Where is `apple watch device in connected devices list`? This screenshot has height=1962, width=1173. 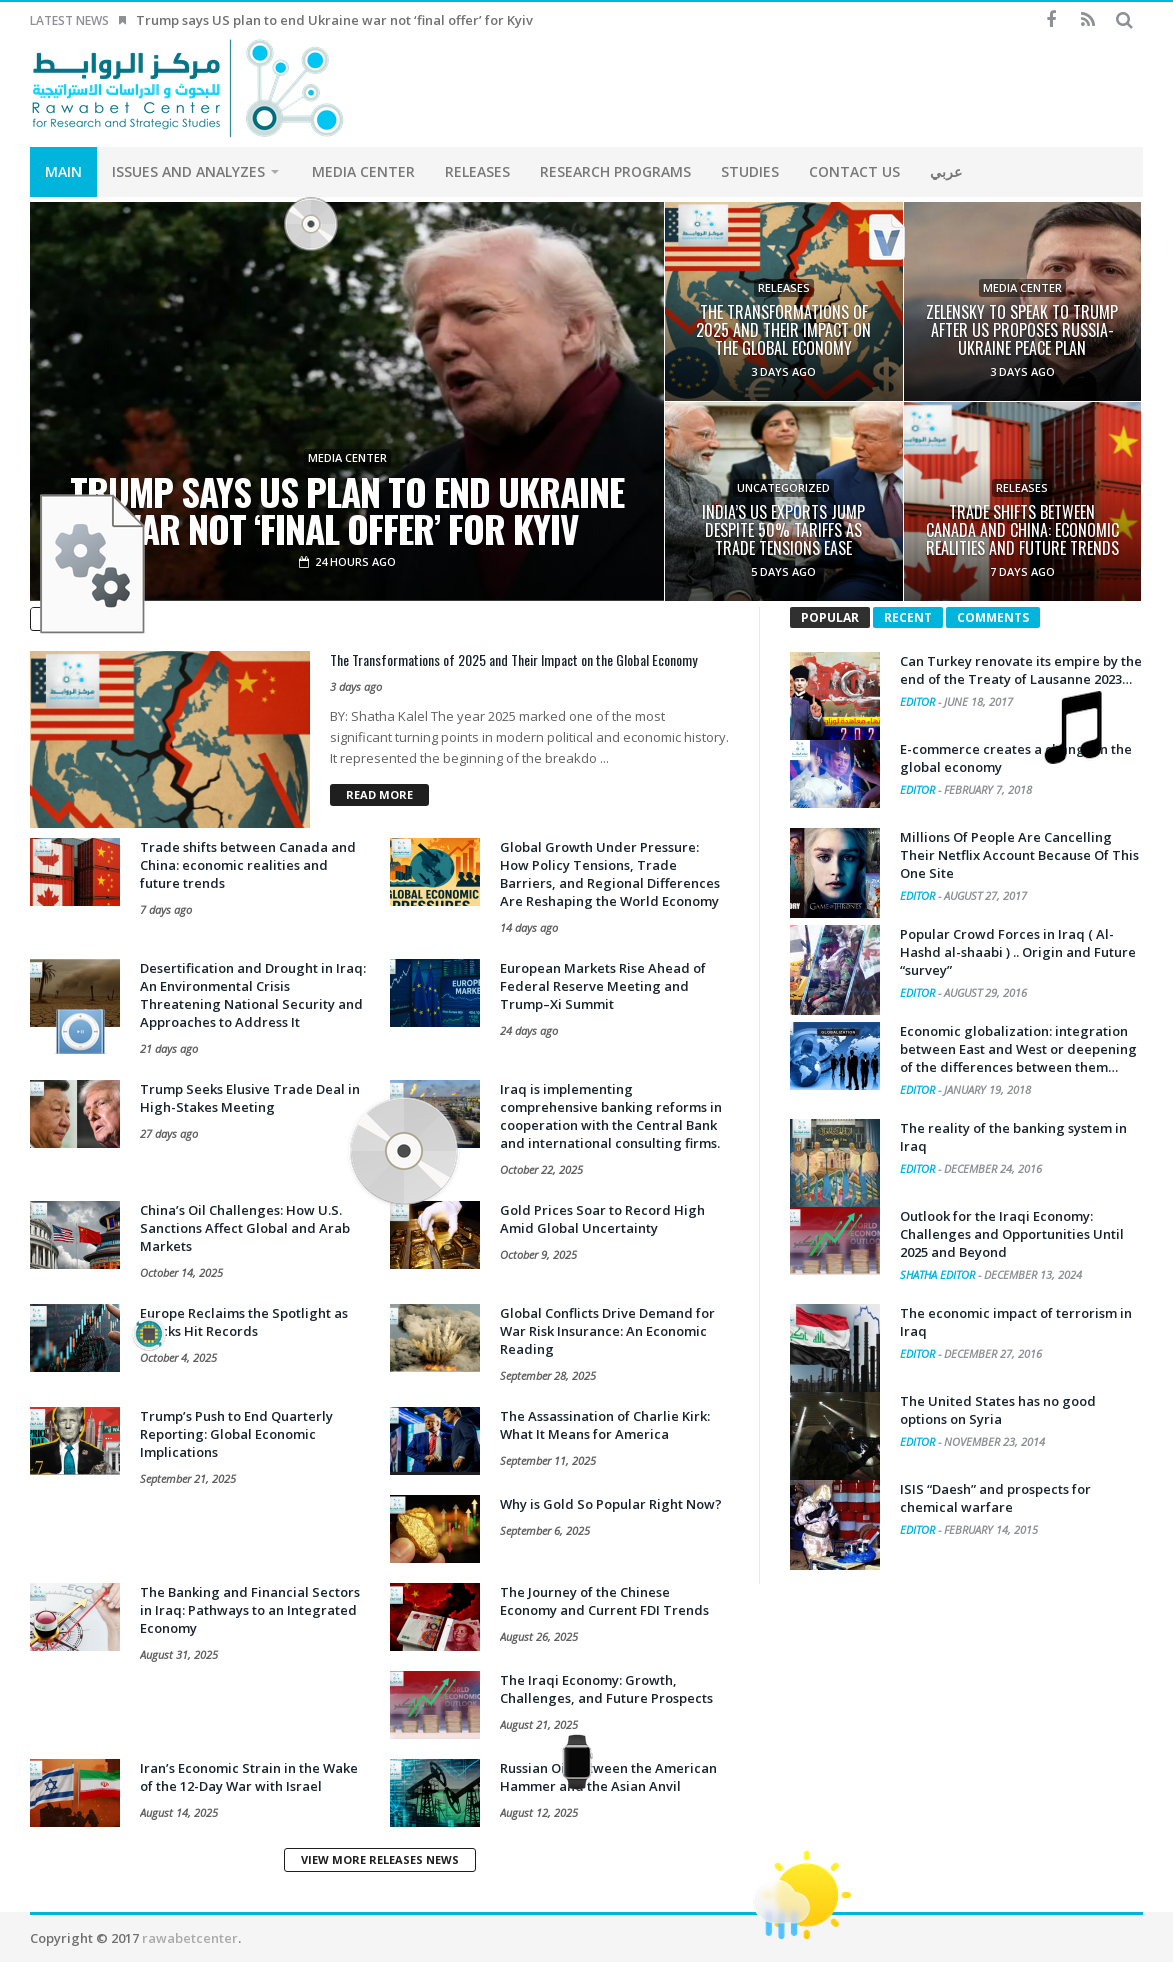 apple watch device in connected devices list is located at coordinates (577, 1762).